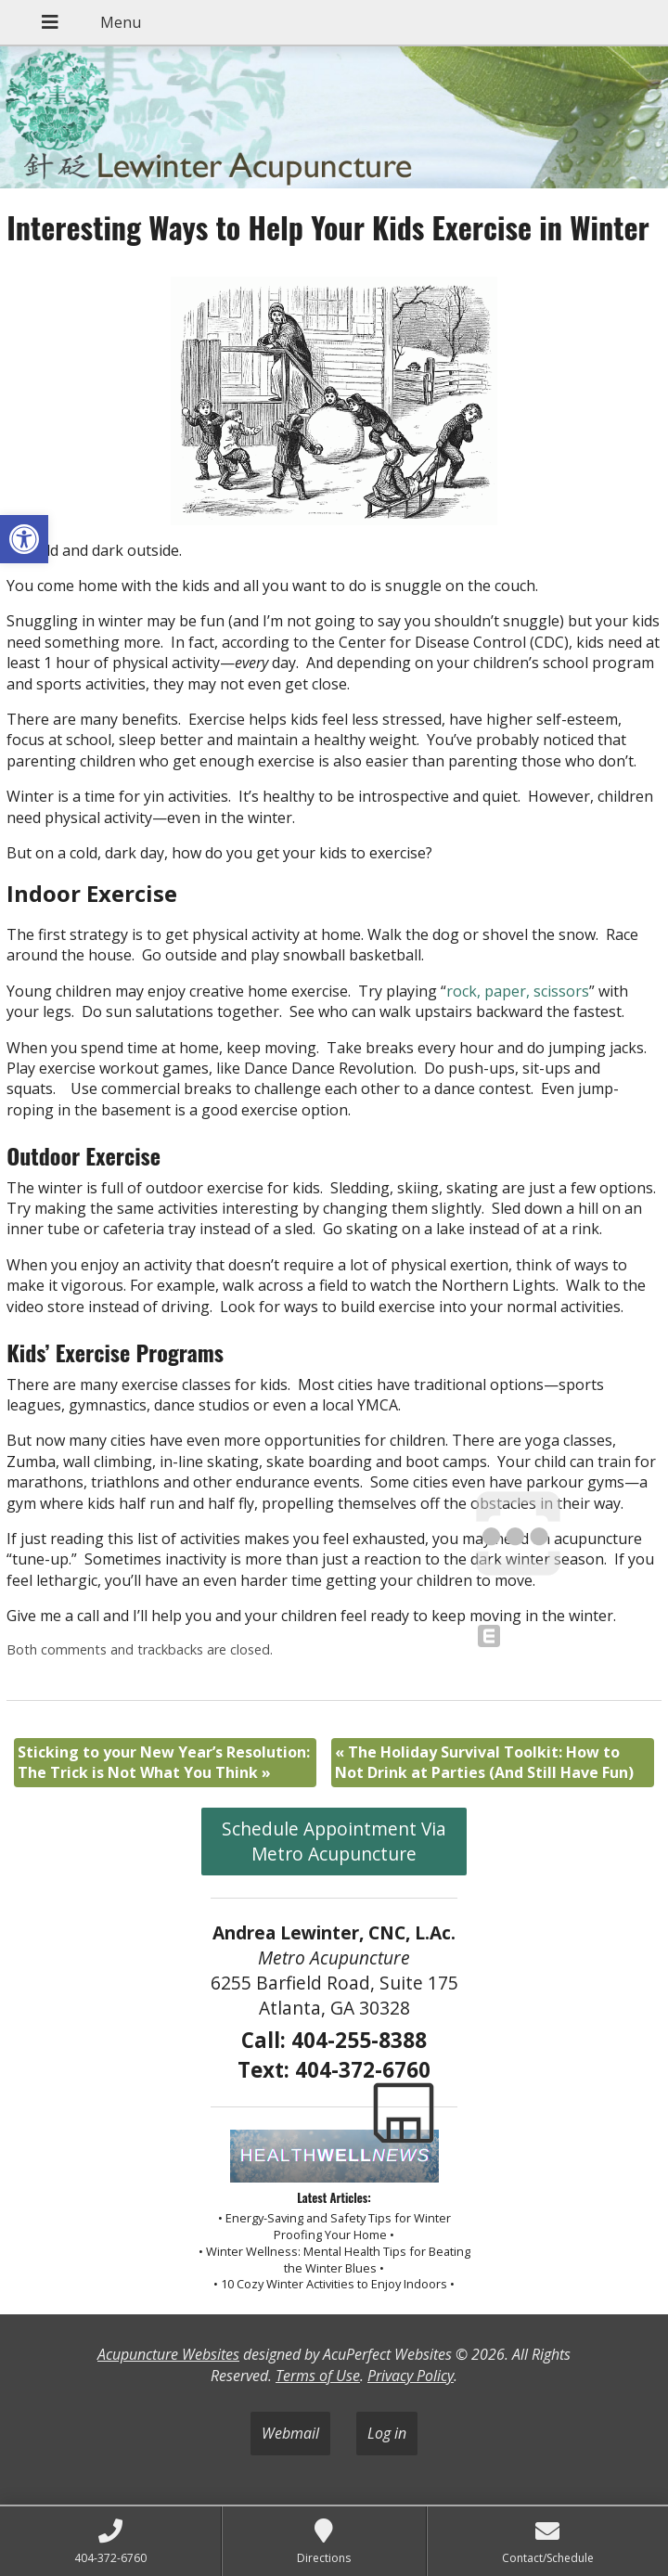 Image resolution: width=668 pixels, height=2576 pixels. What do you see at coordinates (404, 2113) in the screenshot?
I see `save current file or document` at bounding box center [404, 2113].